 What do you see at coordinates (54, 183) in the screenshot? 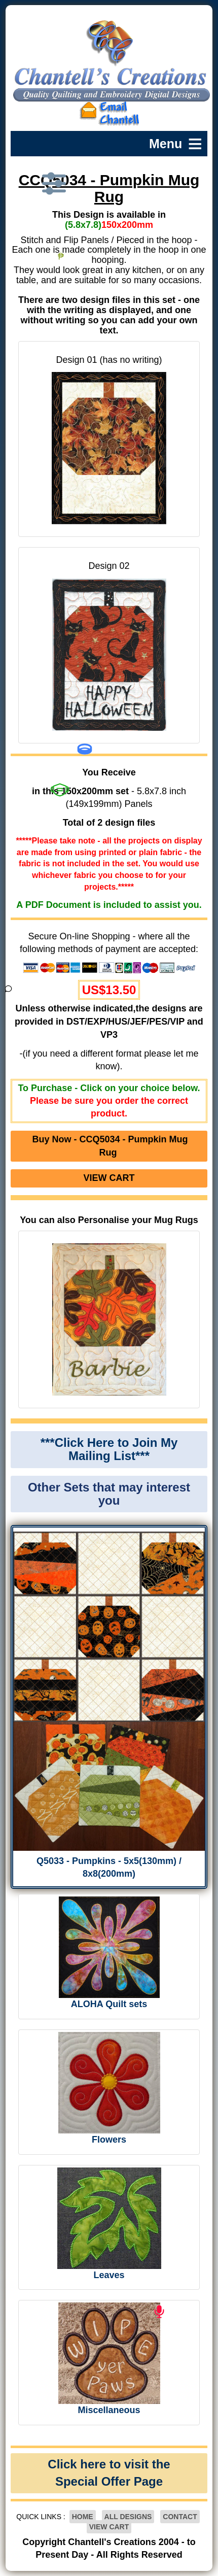
I see `adjust settings or preferences` at bounding box center [54, 183].